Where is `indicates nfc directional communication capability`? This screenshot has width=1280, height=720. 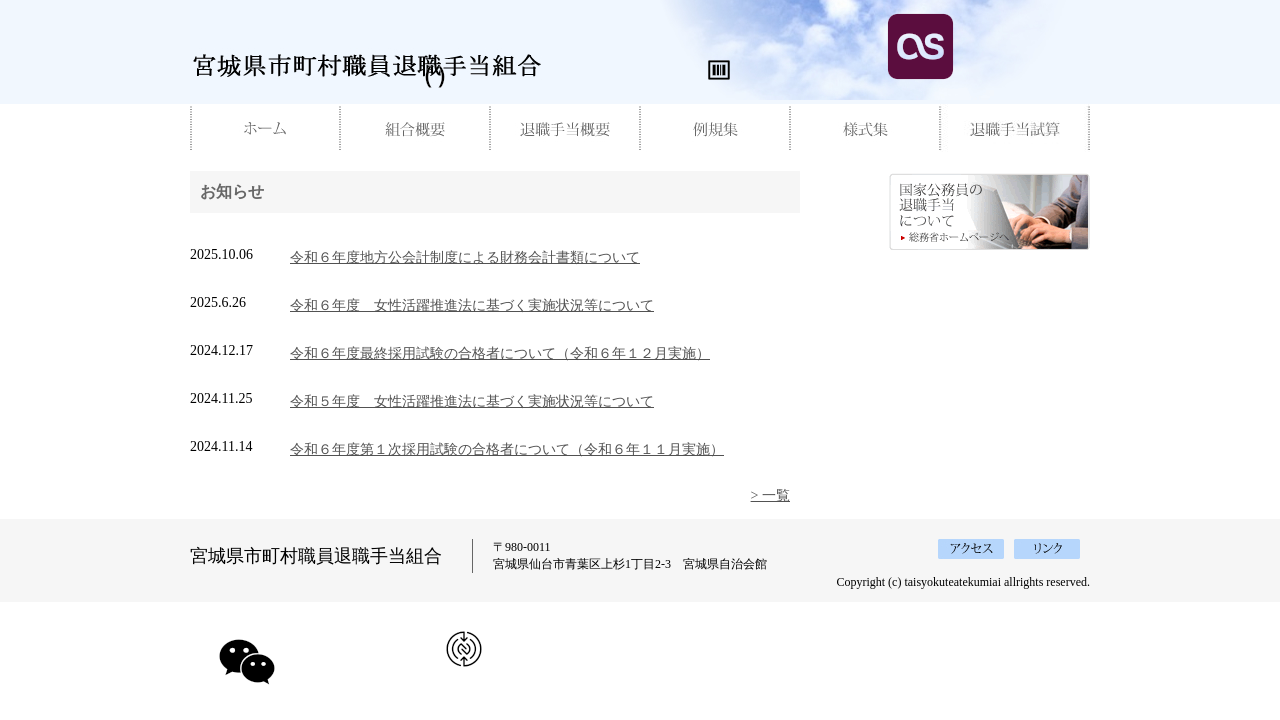 indicates nfc directional communication capability is located at coordinates (464, 649).